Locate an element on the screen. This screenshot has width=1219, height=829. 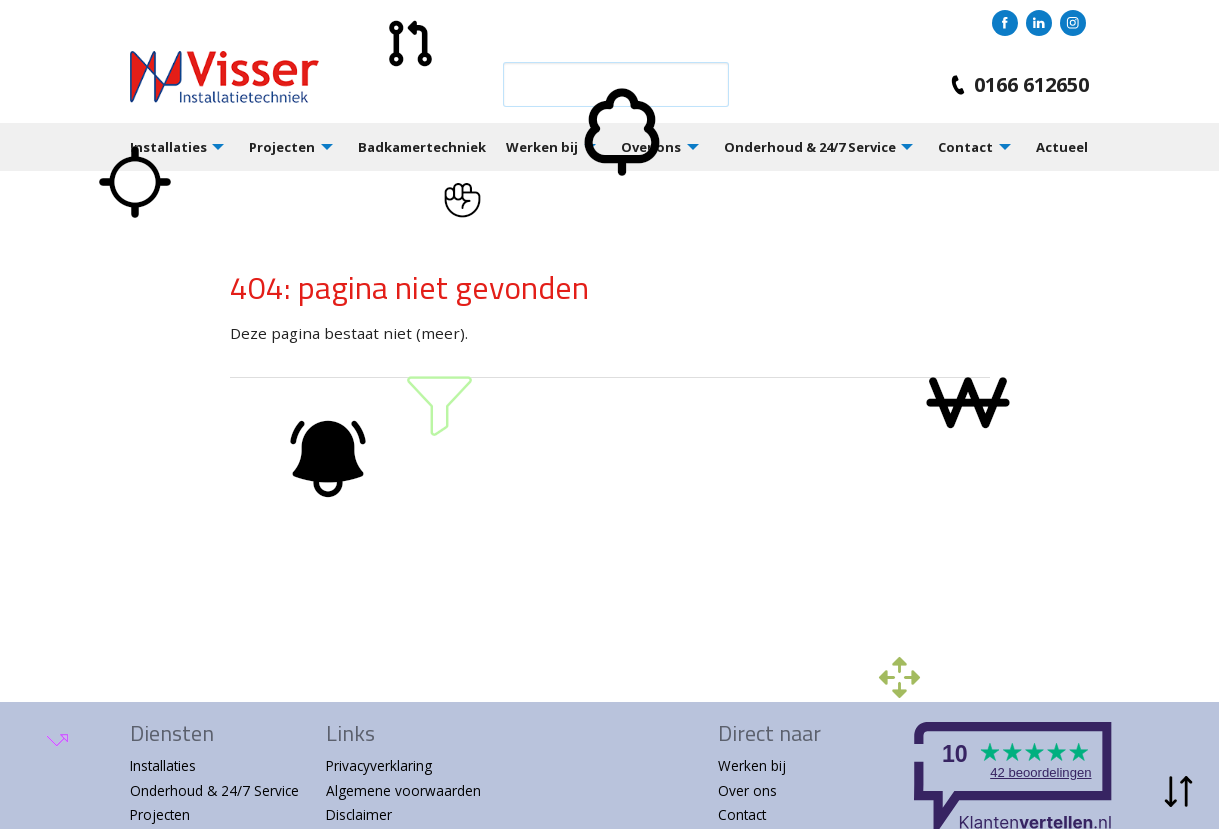
sort items in ascending or descending order is located at coordinates (1178, 791).